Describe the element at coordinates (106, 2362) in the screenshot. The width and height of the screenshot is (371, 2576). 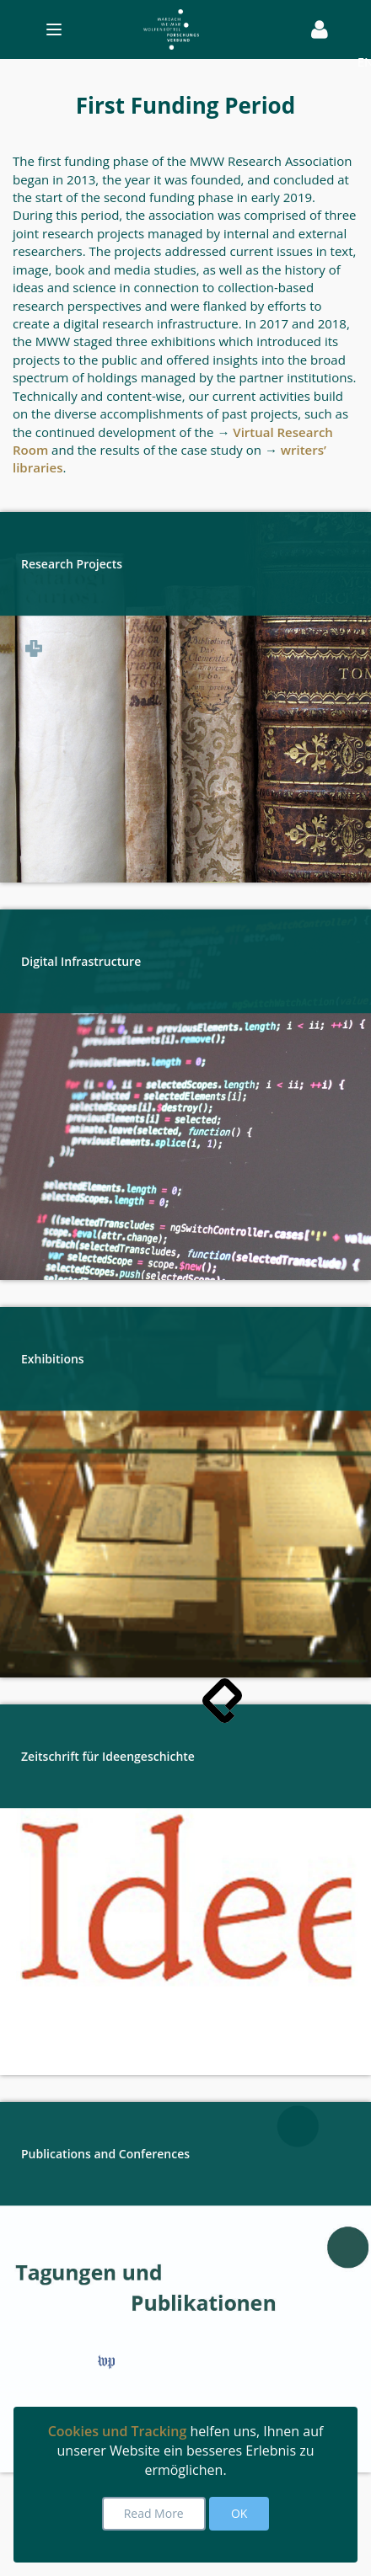
I see `open The Washington Post app` at that location.